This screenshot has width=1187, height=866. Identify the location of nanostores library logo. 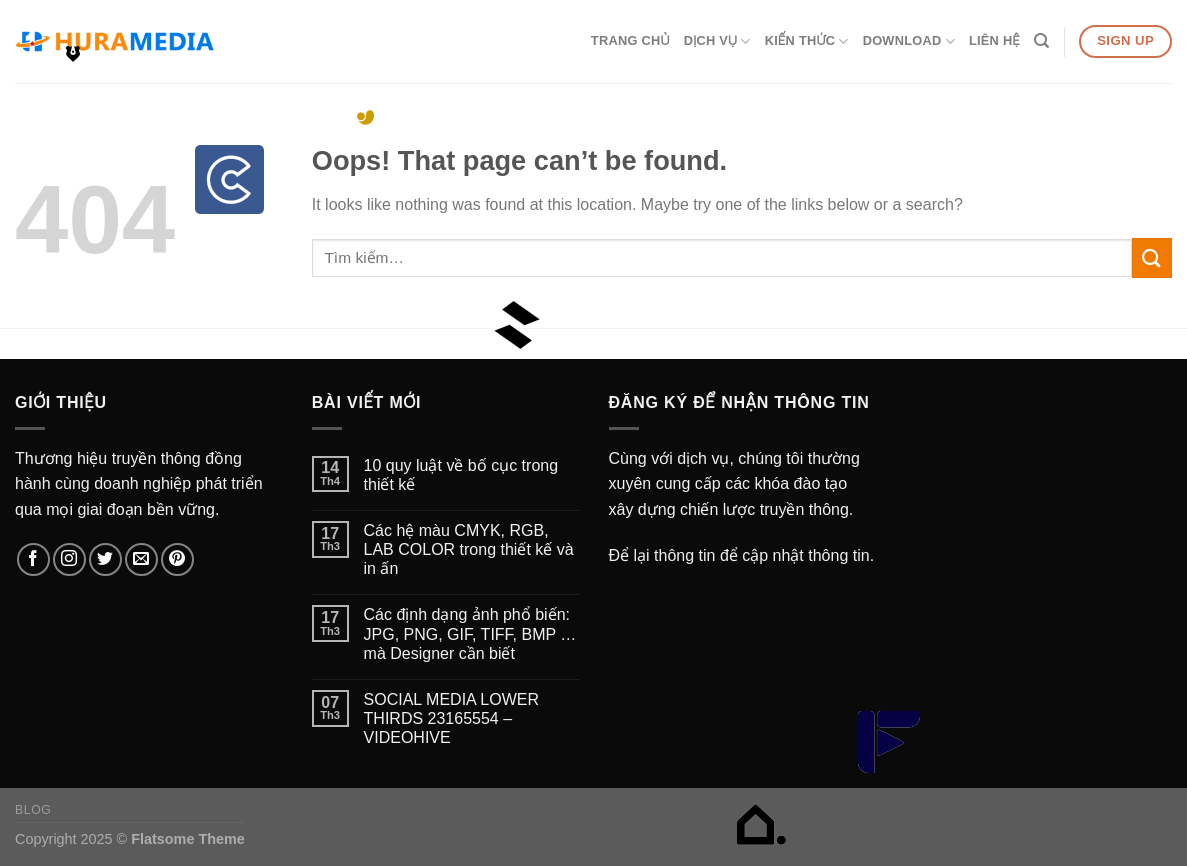
(517, 325).